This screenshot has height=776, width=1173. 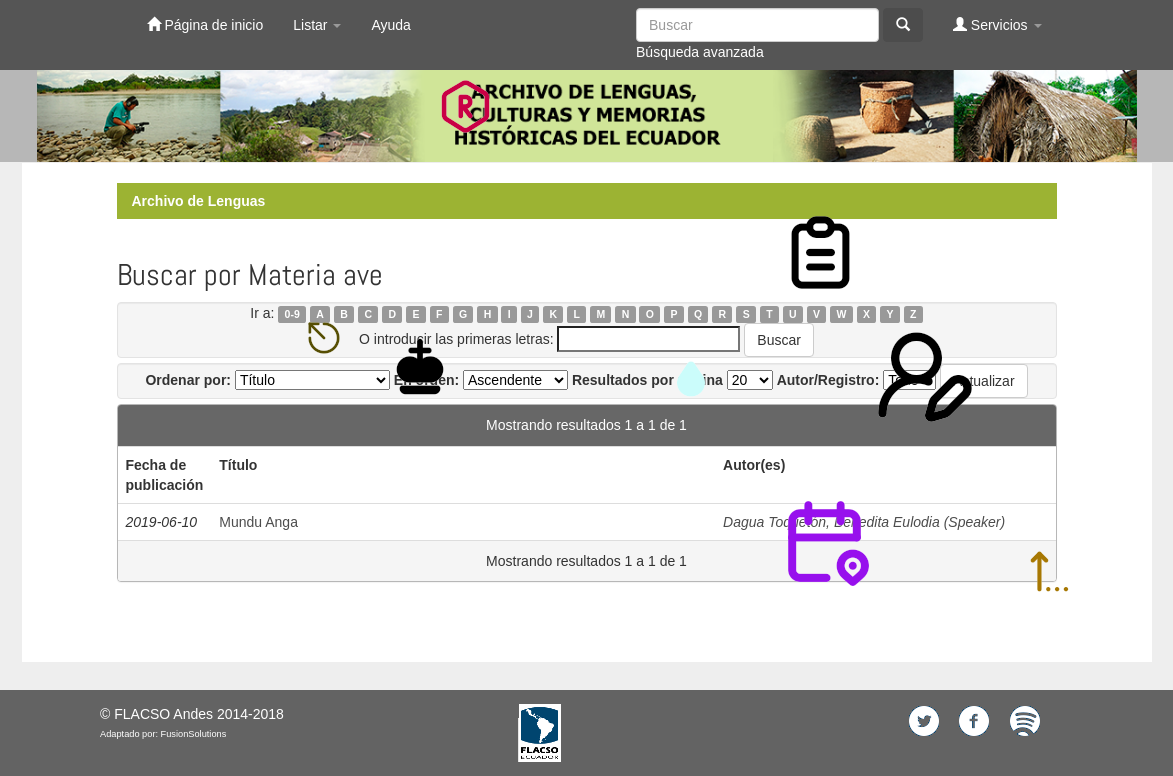 I want to click on navigate back or return to previous screen, so click(x=324, y=338).